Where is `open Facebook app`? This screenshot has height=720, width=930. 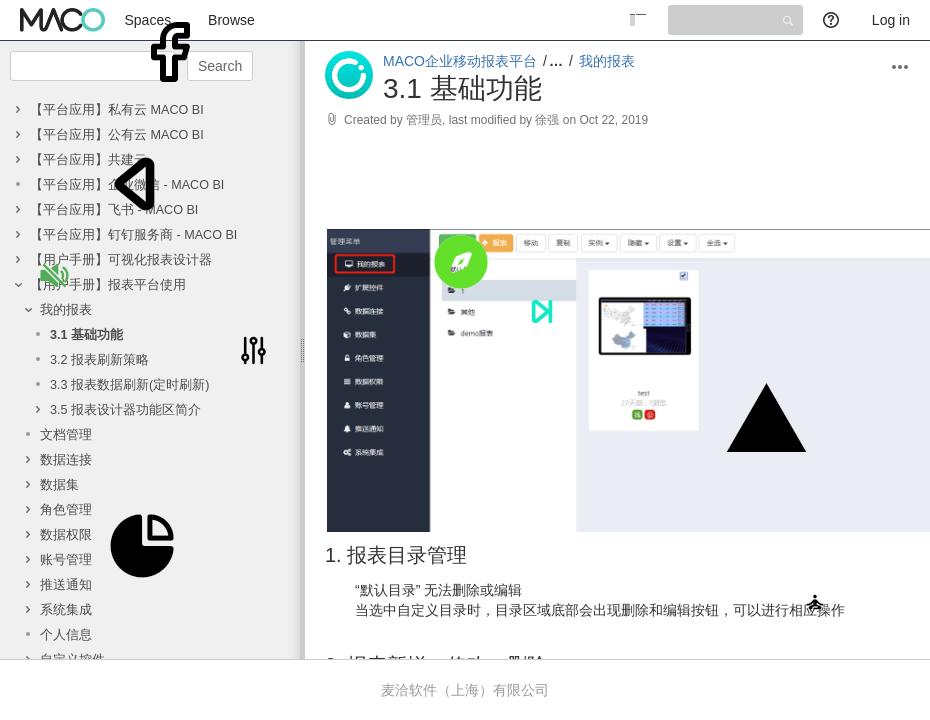
open Facebook app is located at coordinates (172, 52).